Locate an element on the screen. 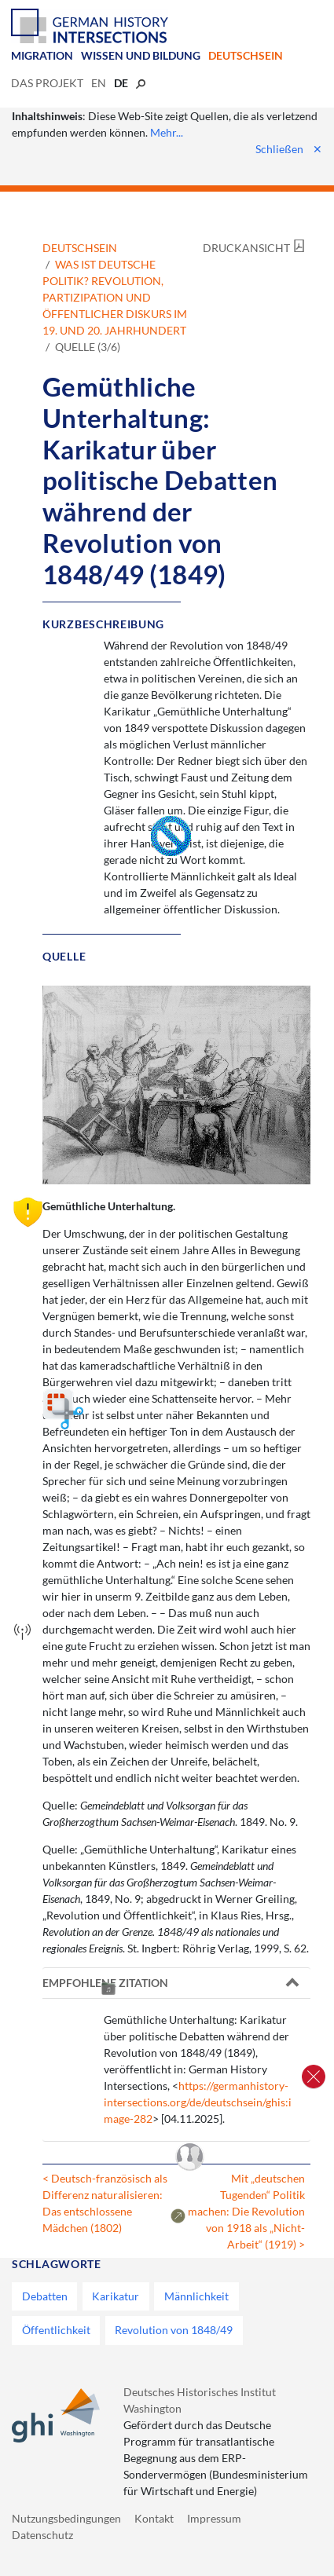  manage user groups is located at coordinates (189, 2156).